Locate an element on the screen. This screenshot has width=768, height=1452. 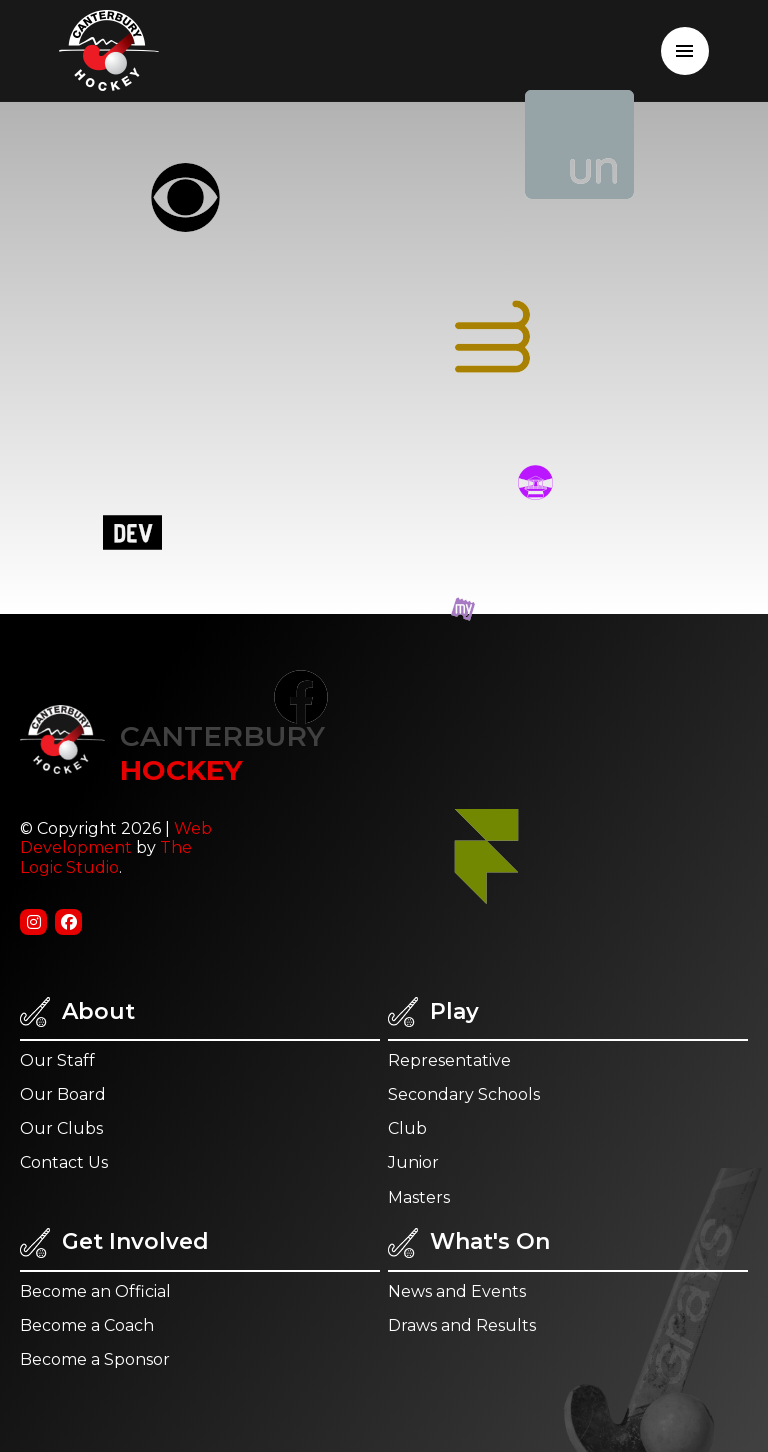
unjs javascript tools logo is located at coordinates (579, 144).